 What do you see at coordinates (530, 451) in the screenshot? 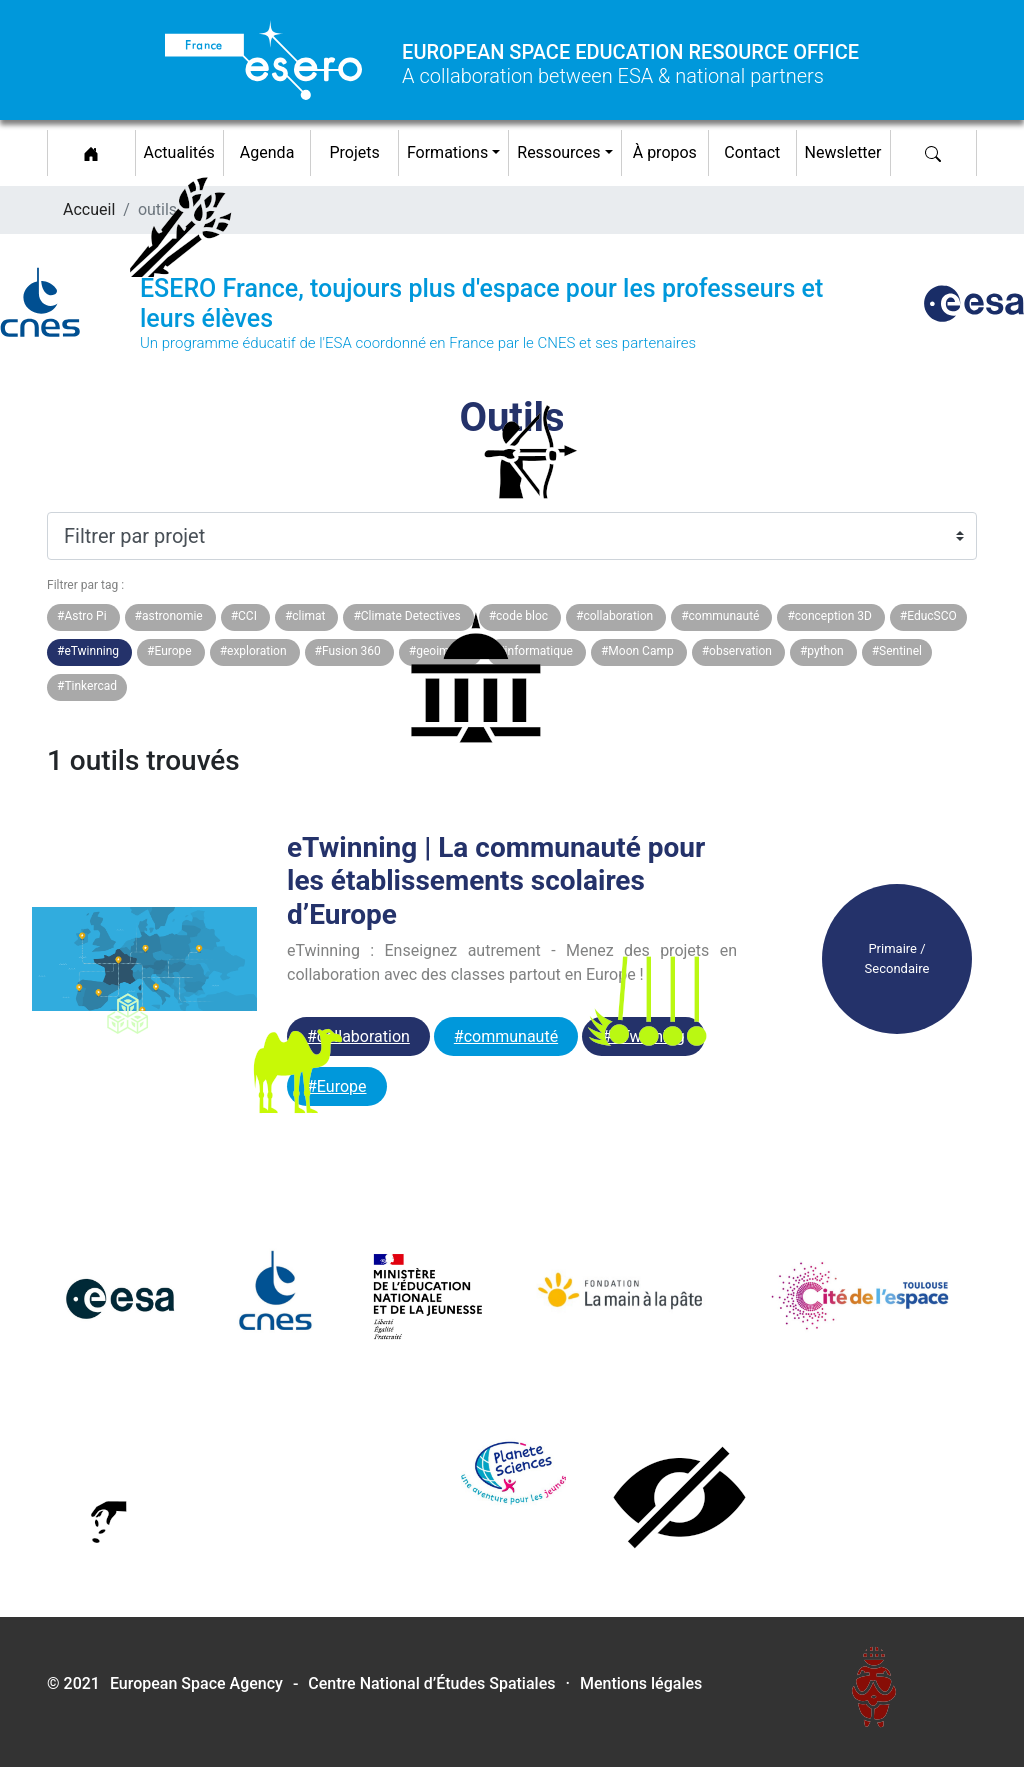
I see `select archer class or character` at bounding box center [530, 451].